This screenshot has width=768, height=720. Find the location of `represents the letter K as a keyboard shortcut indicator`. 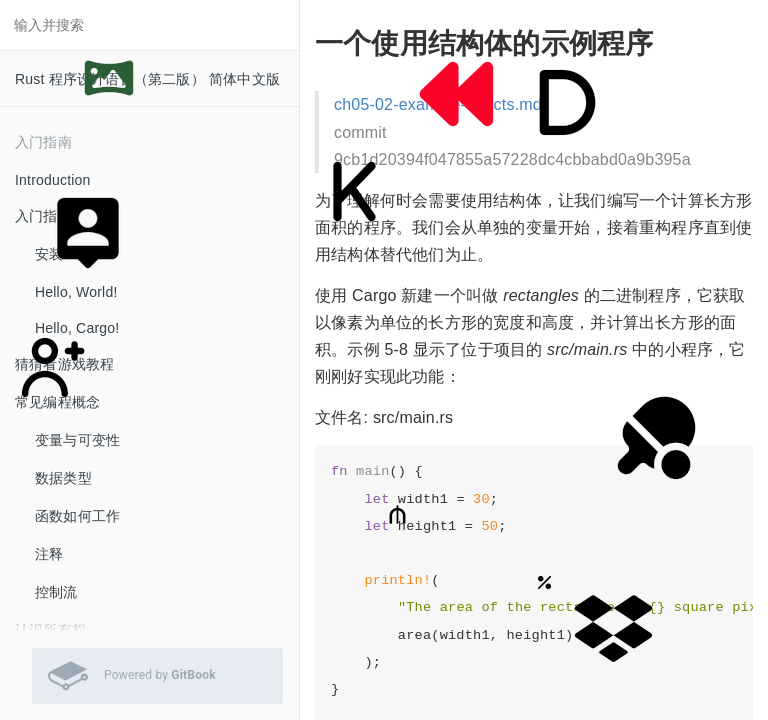

represents the letter K as a keyboard shortcut indicator is located at coordinates (354, 191).